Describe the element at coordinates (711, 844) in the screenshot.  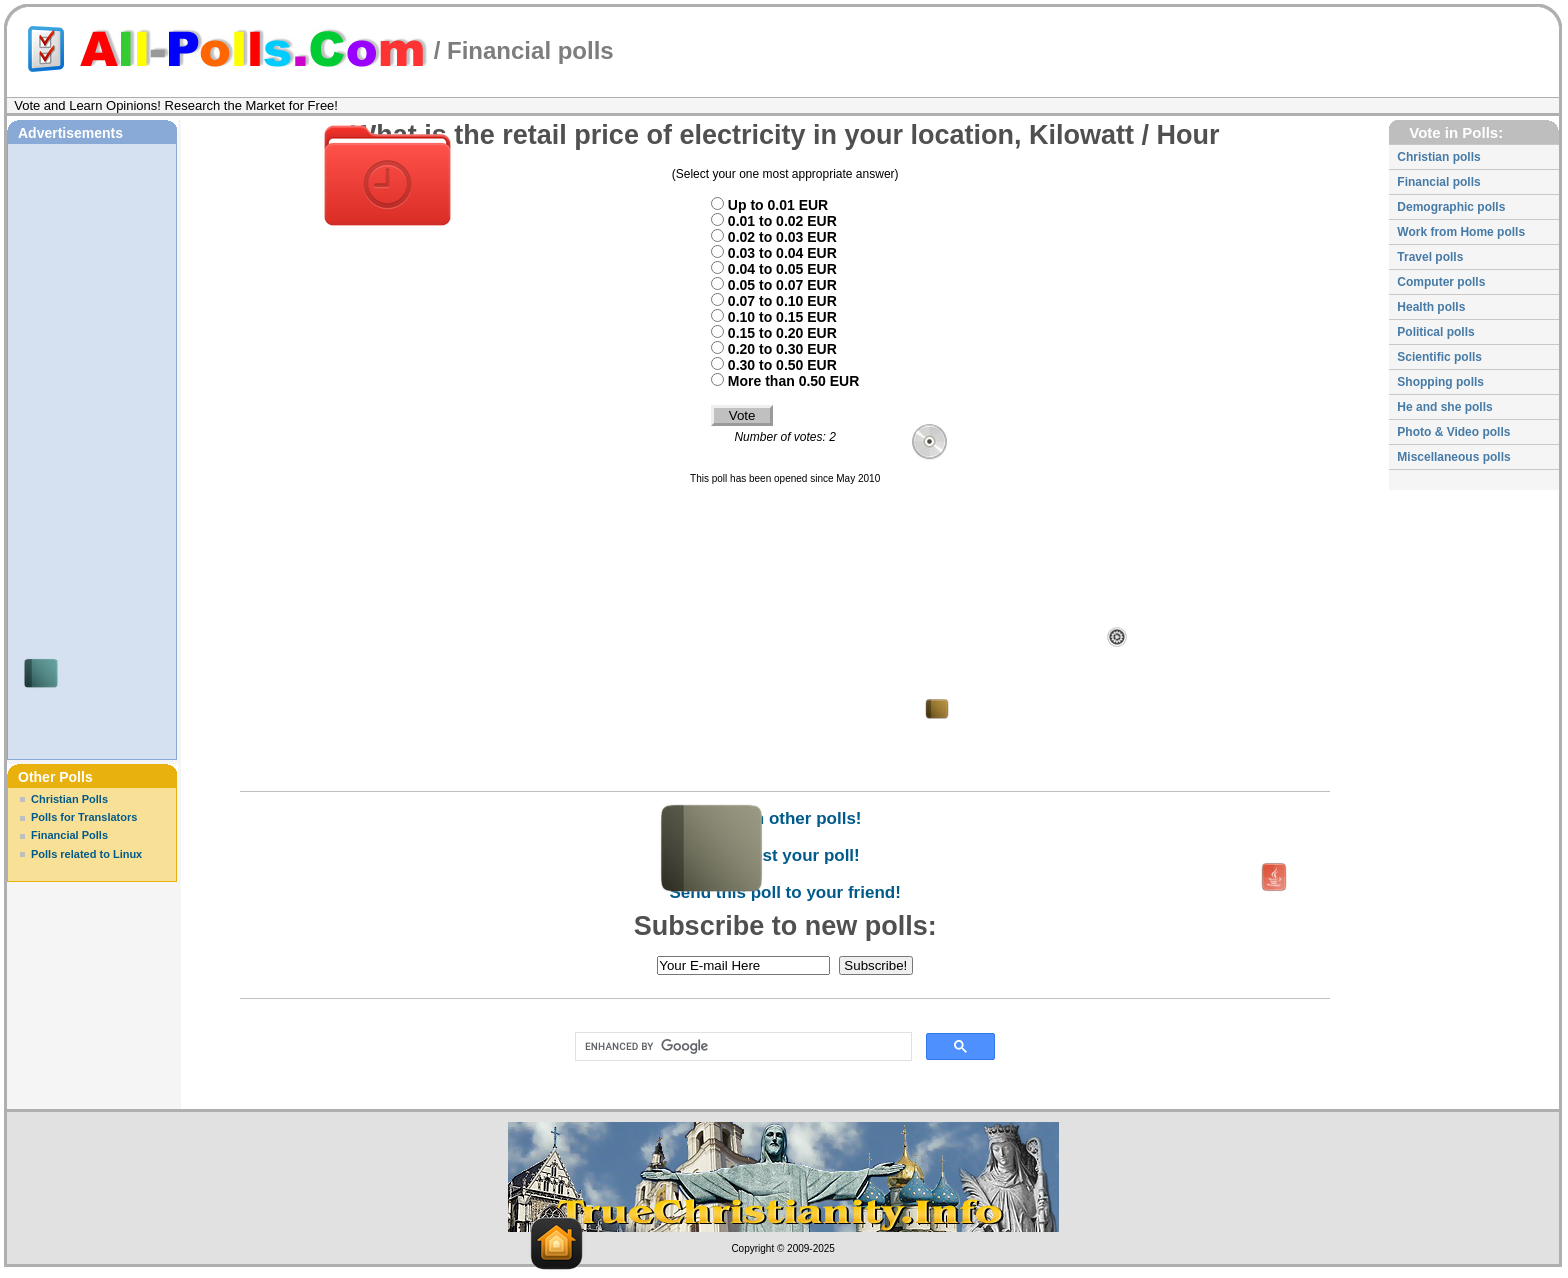
I see `access the desktop folder` at that location.